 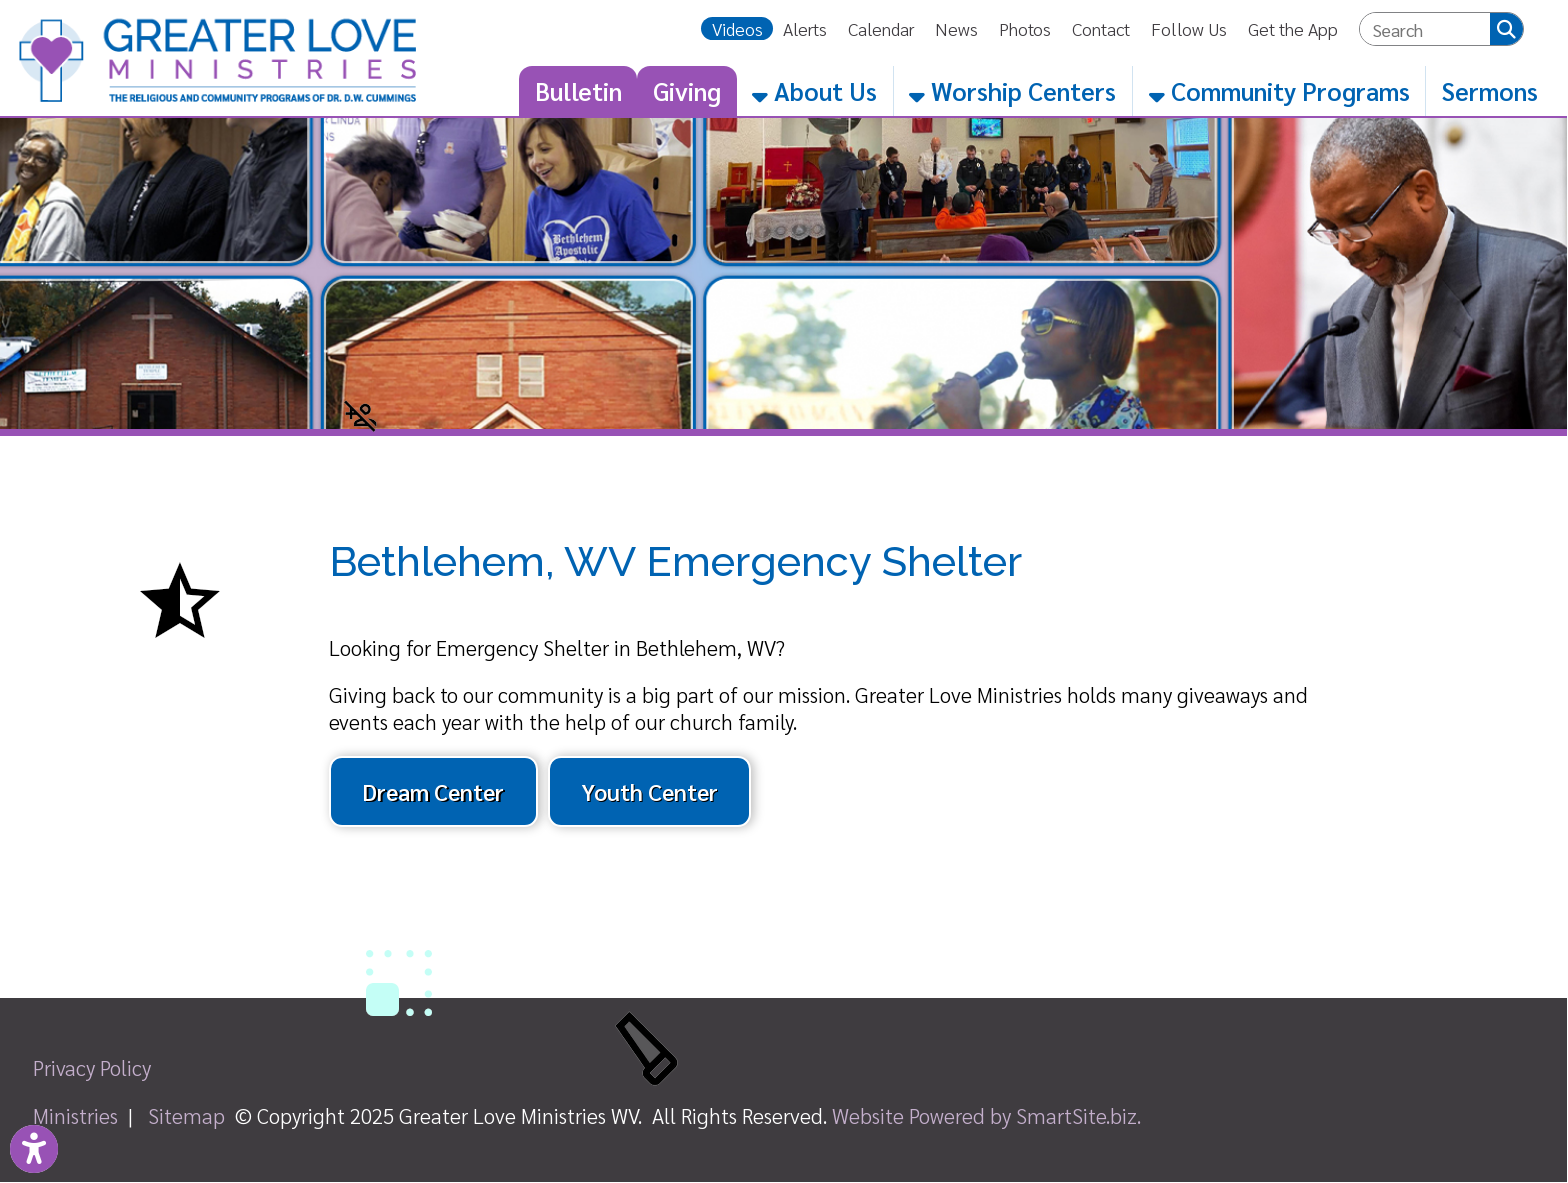 What do you see at coordinates (647, 1049) in the screenshot?
I see `find carpentry or woodworking services` at bounding box center [647, 1049].